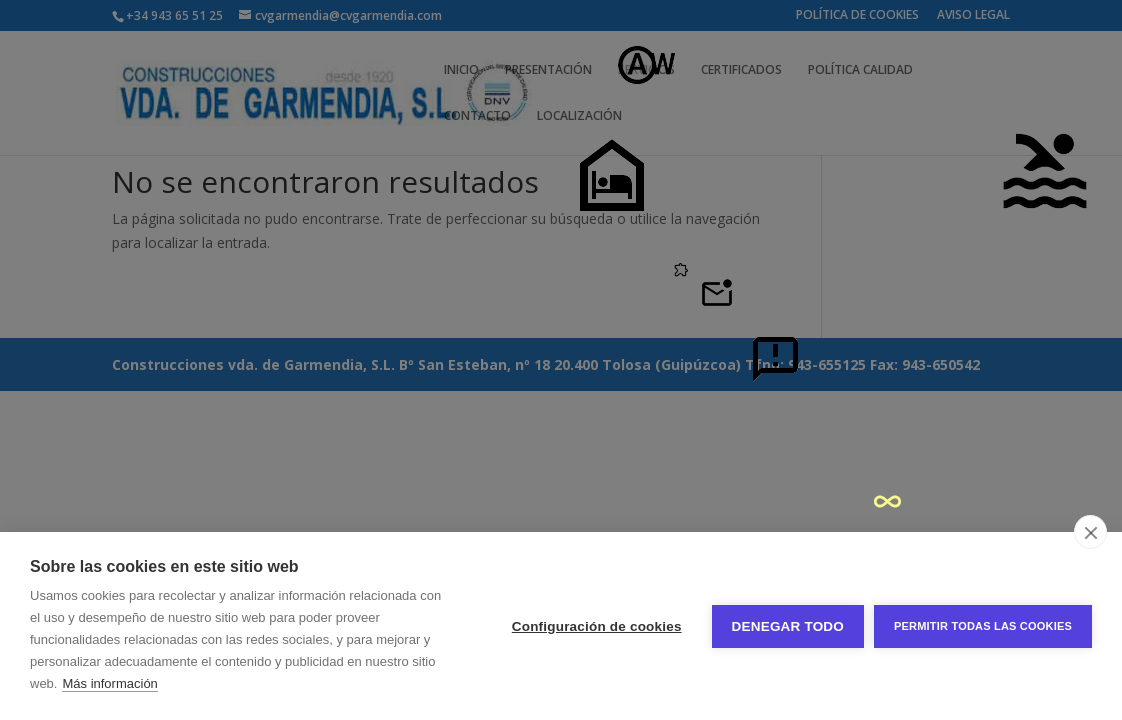 This screenshot has width=1122, height=720. What do you see at coordinates (717, 294) in the screenshot?
I see `indicates an unread email message` at bounding box center [717, 294].